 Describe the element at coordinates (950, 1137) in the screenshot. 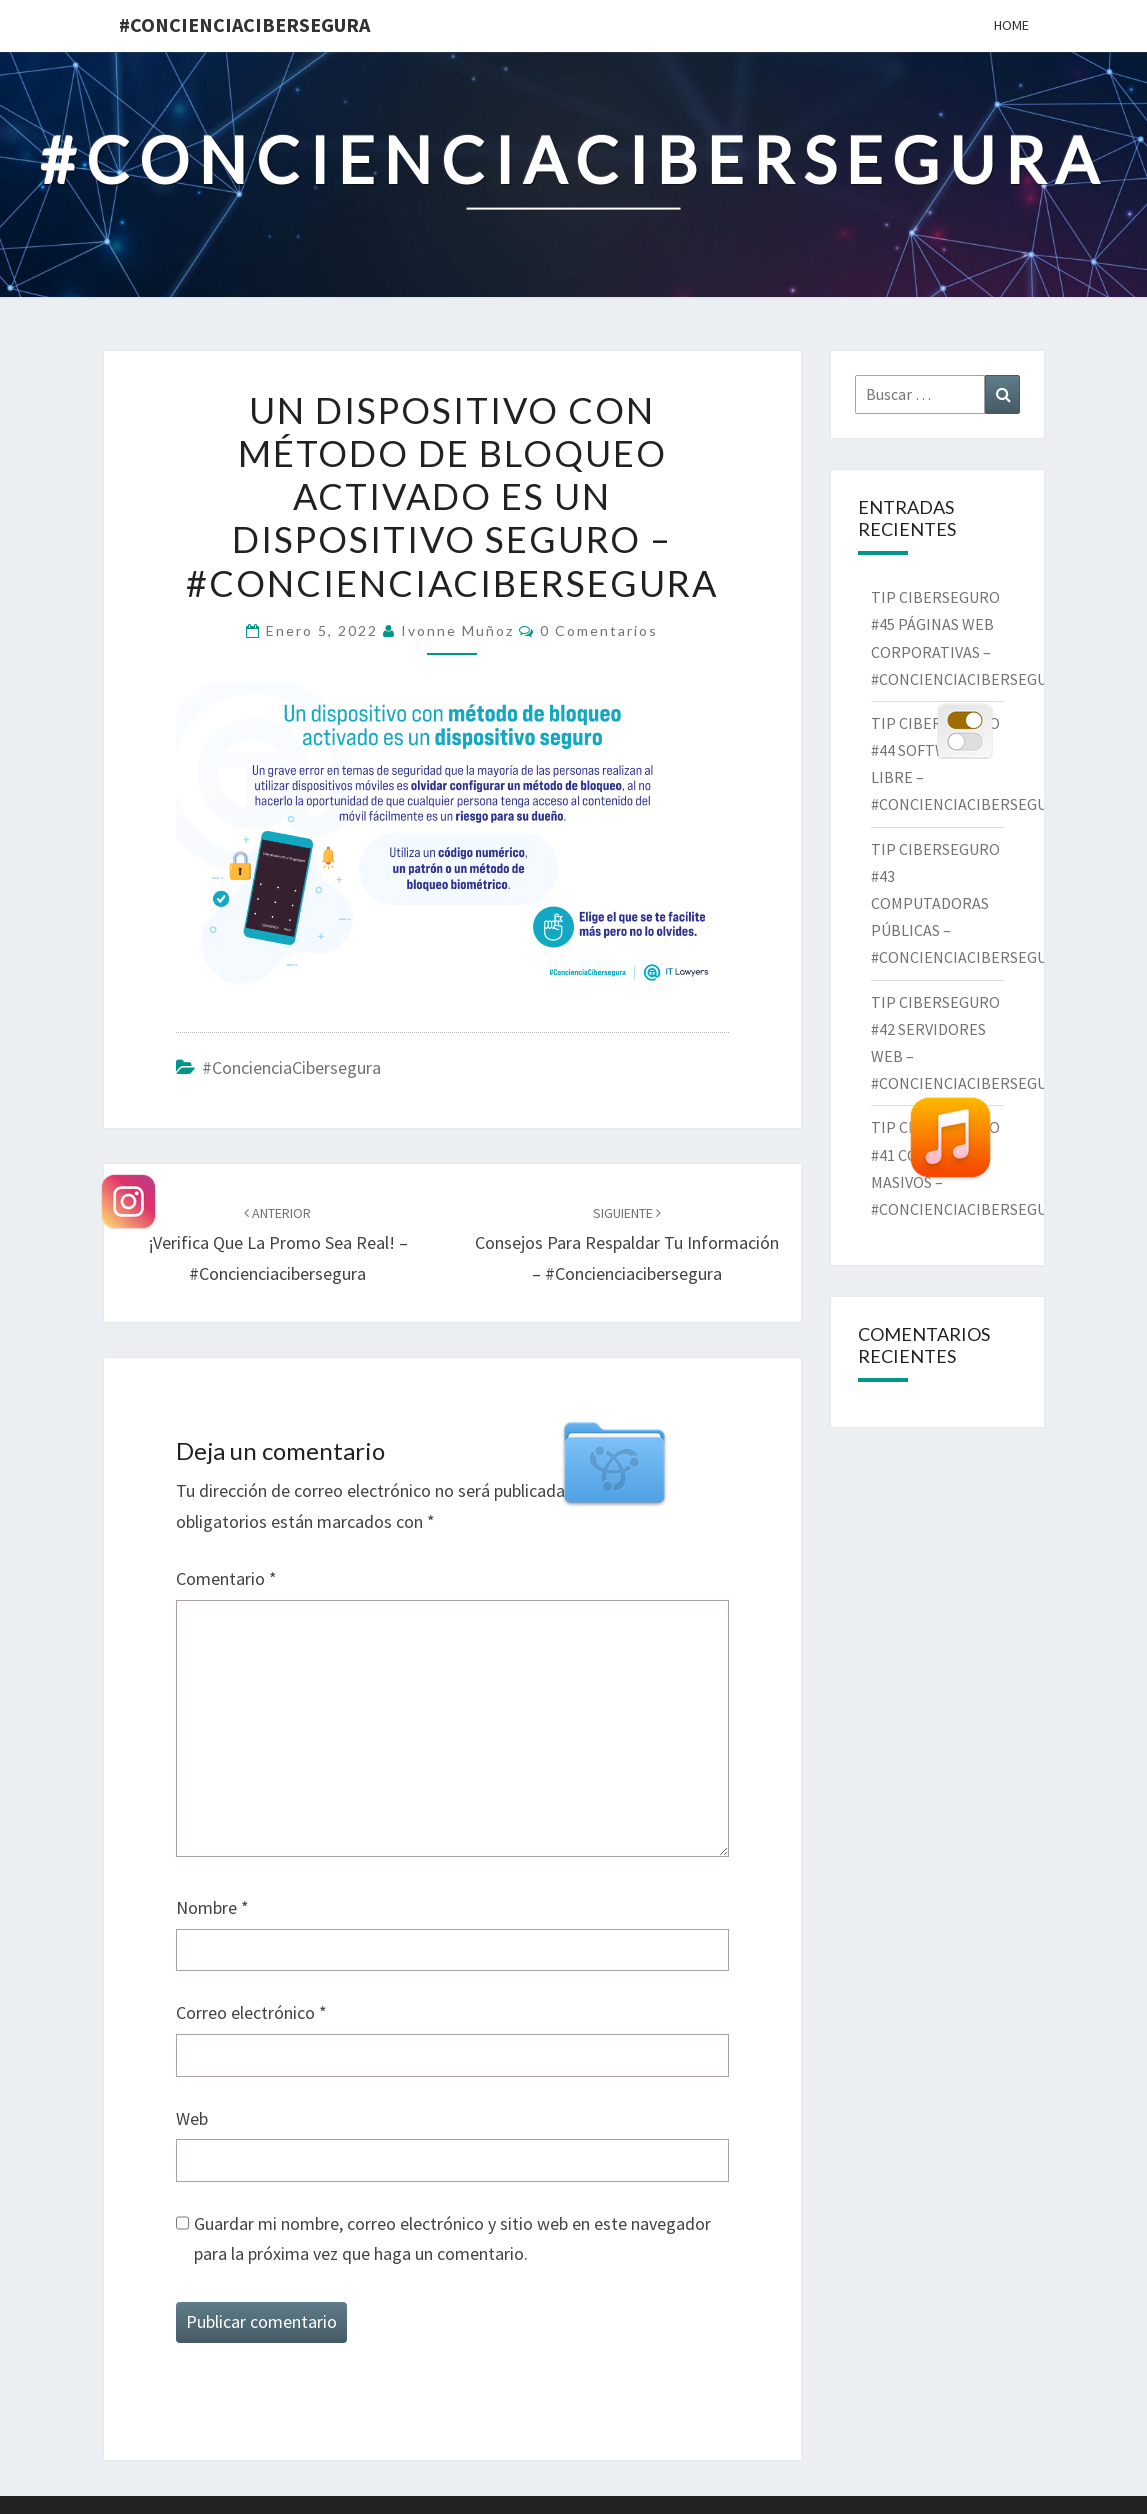

I see `open google play music app` at that location.